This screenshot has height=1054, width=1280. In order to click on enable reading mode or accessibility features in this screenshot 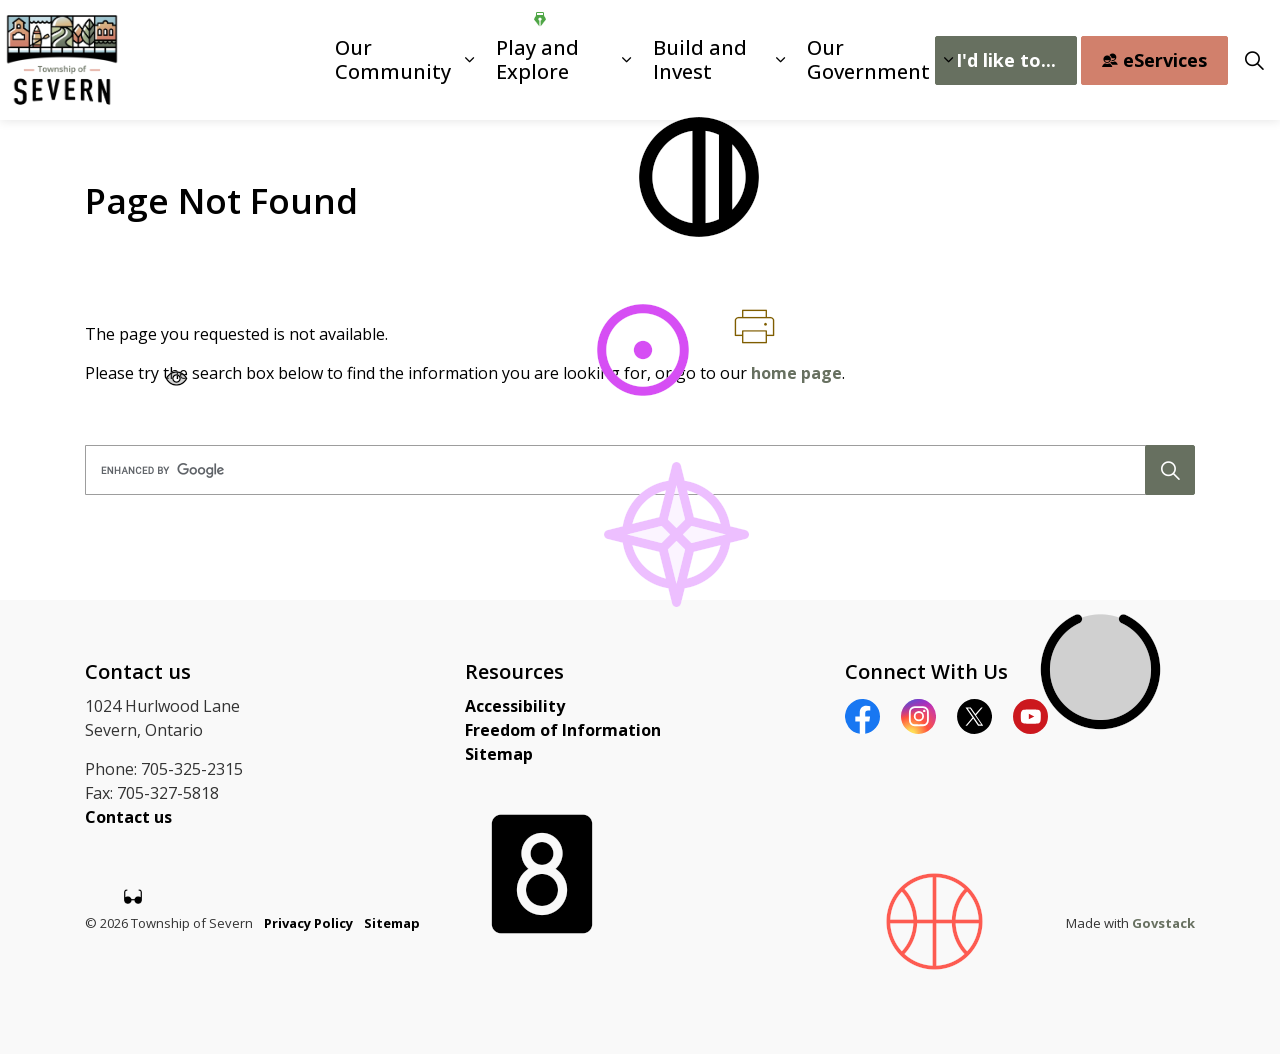, I will do `click(133, 897)`.